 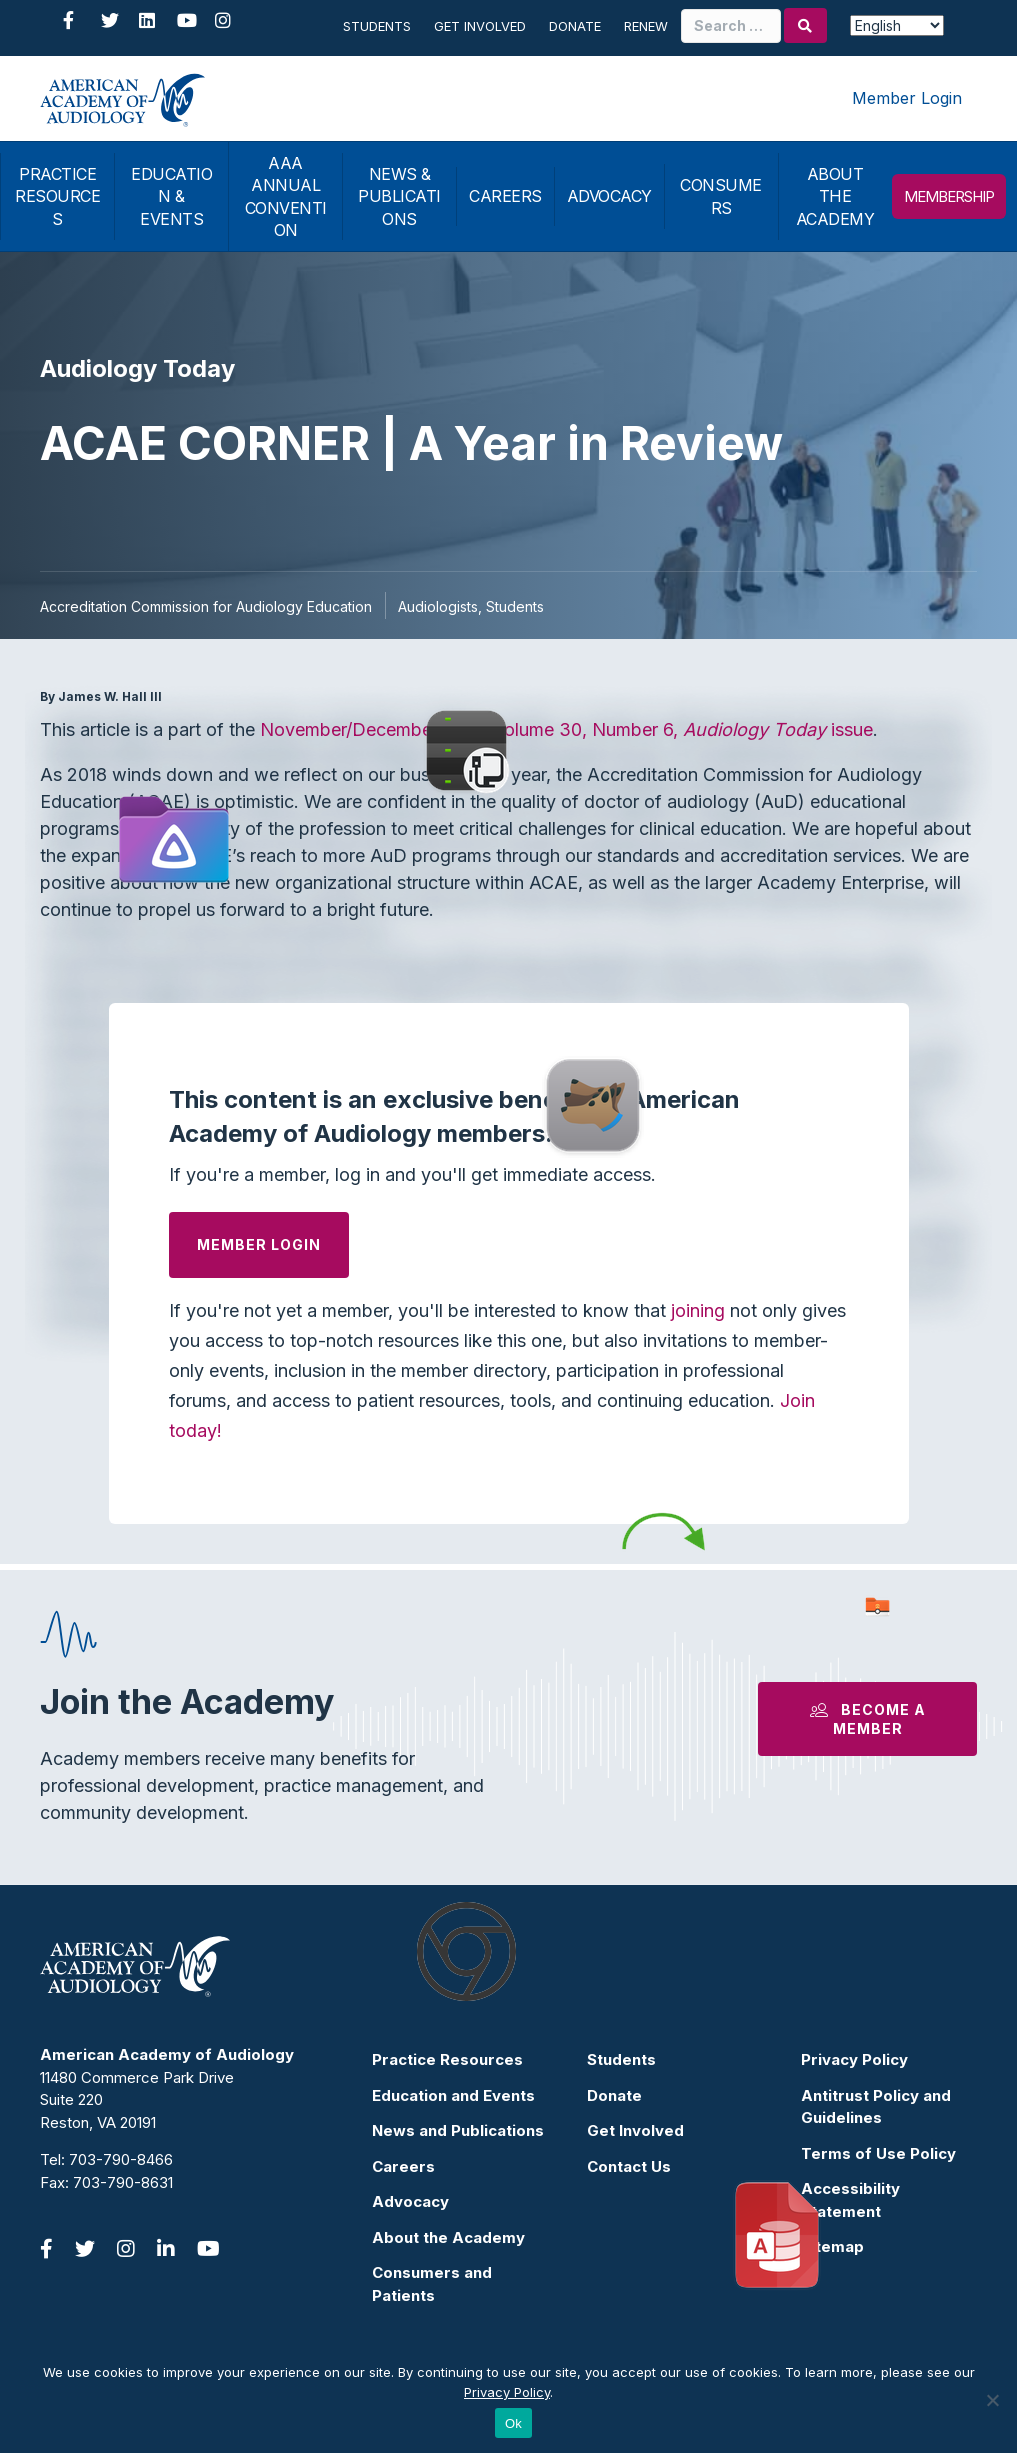 What do you see at coordinates (664, 1531) in the screenshot?
I see `redo the last undone action` at bounding box center [664, 1531].